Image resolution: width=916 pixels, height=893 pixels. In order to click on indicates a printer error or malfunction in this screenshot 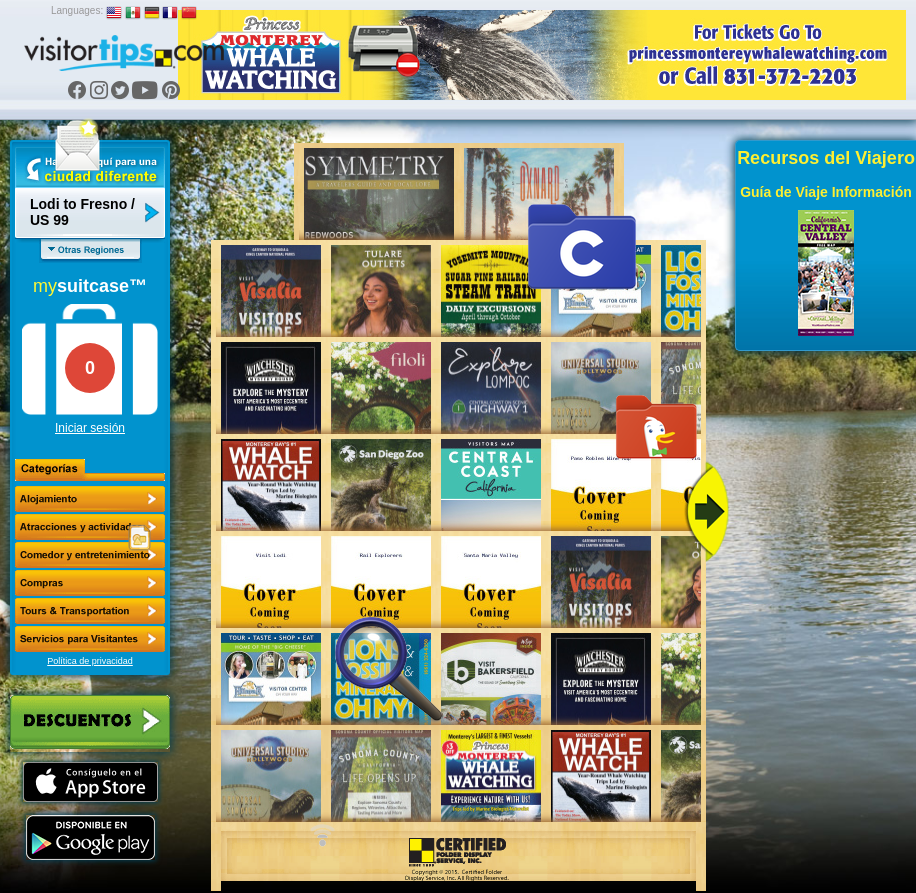, I will do `click(383, 47)`.